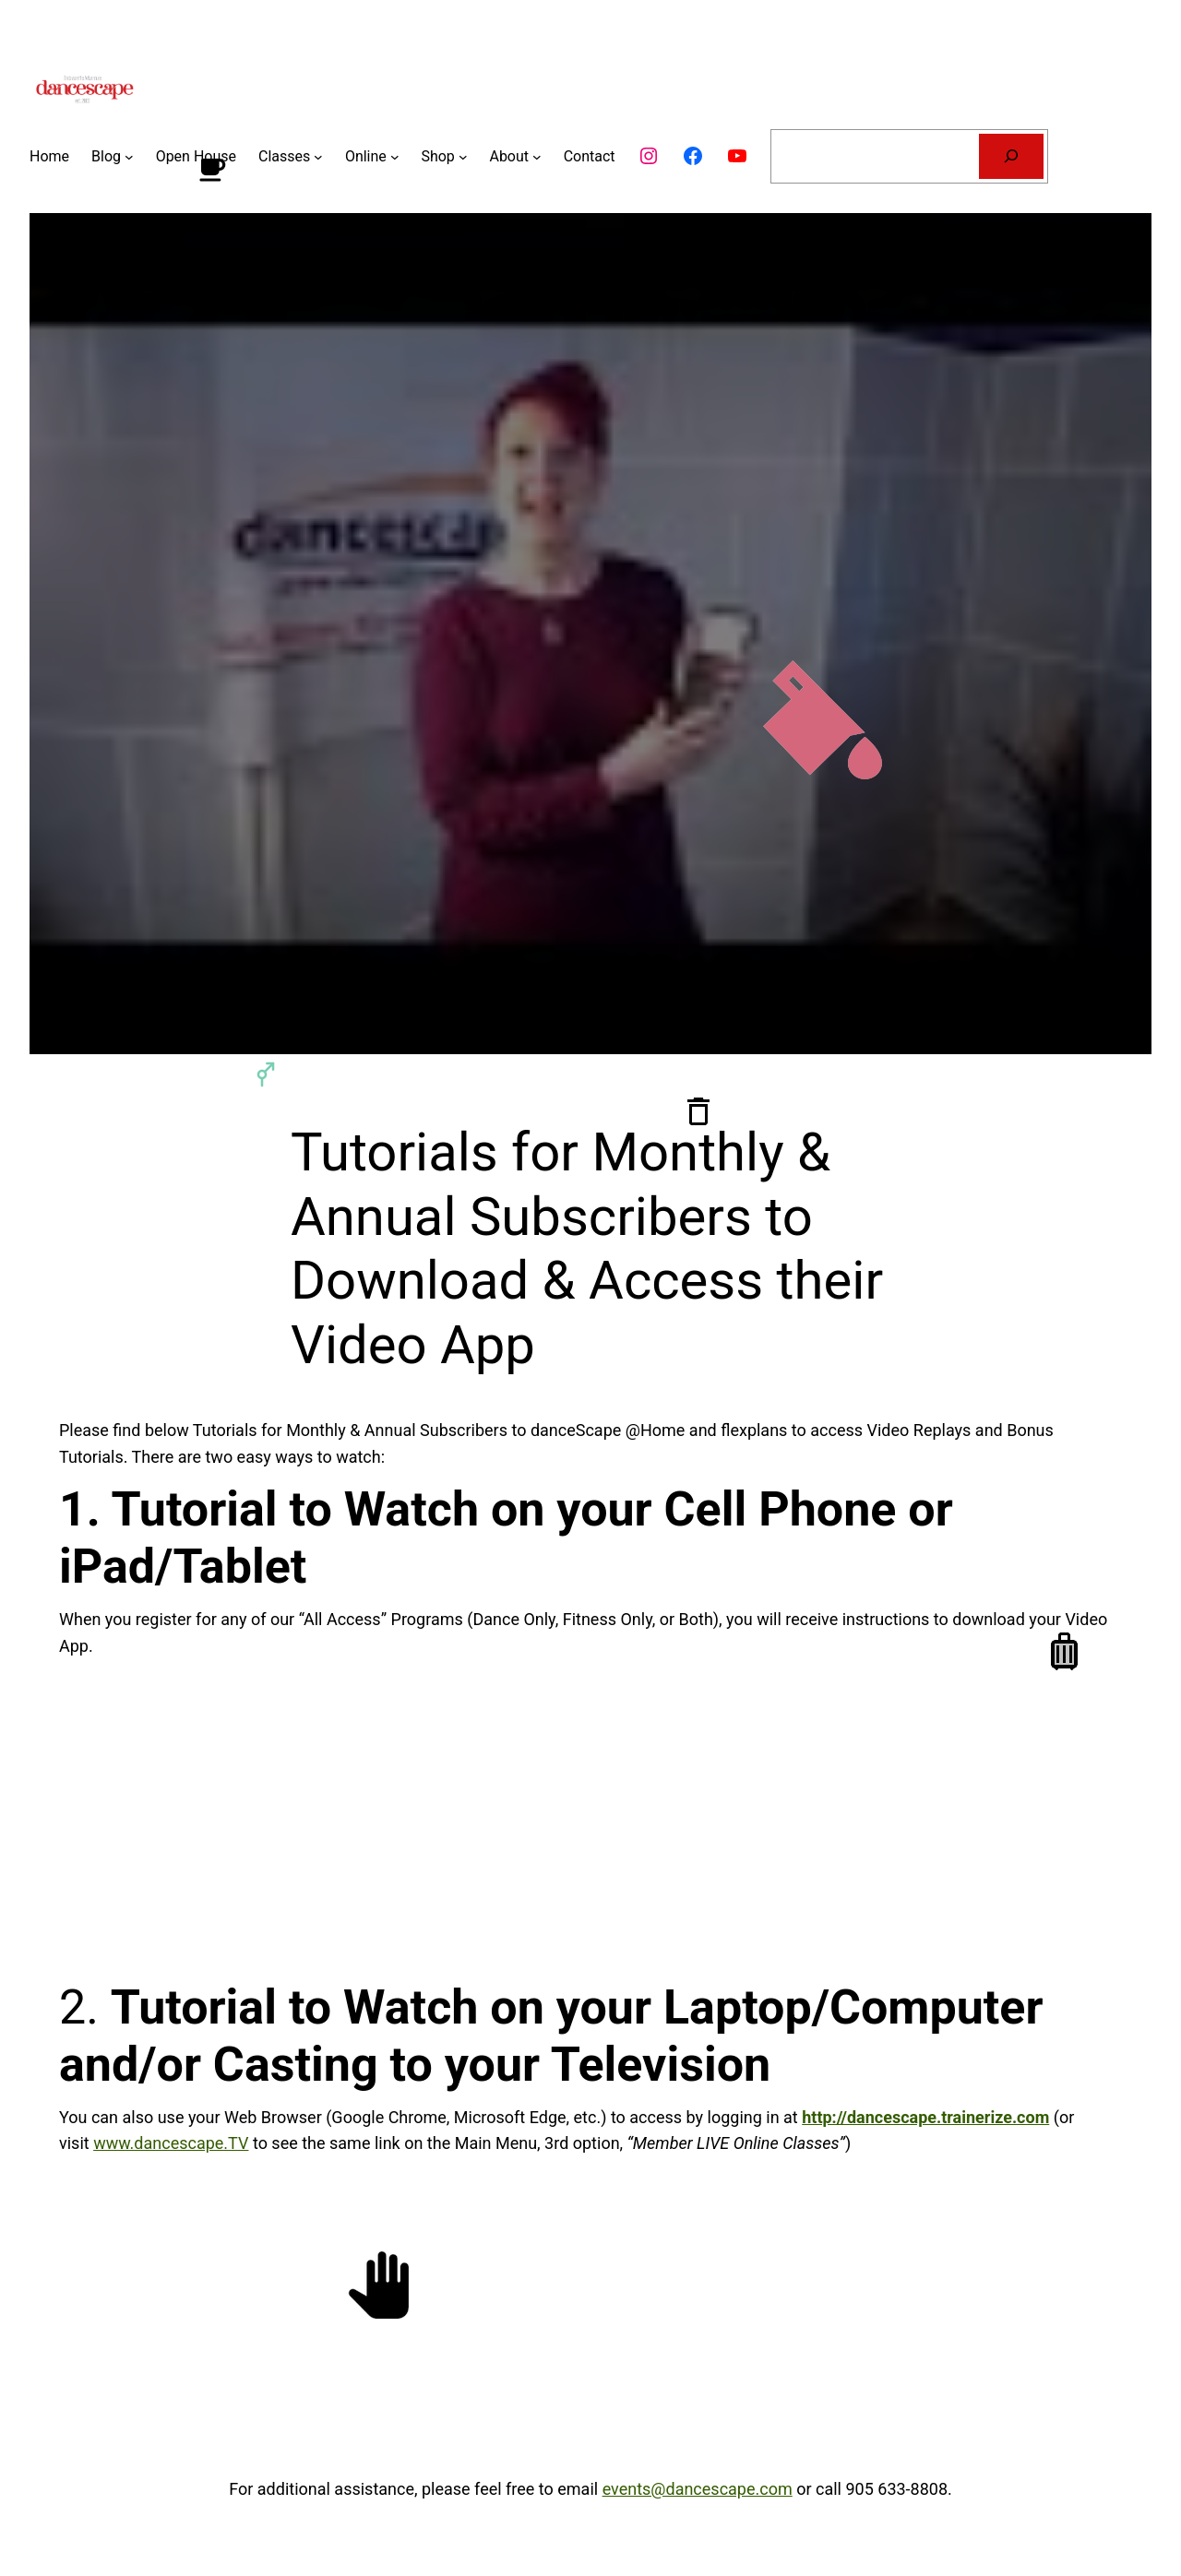 The width and height of the screenshot is (1181, 2576). I want to click on take a coffee break or pause work, so click(211, 169).